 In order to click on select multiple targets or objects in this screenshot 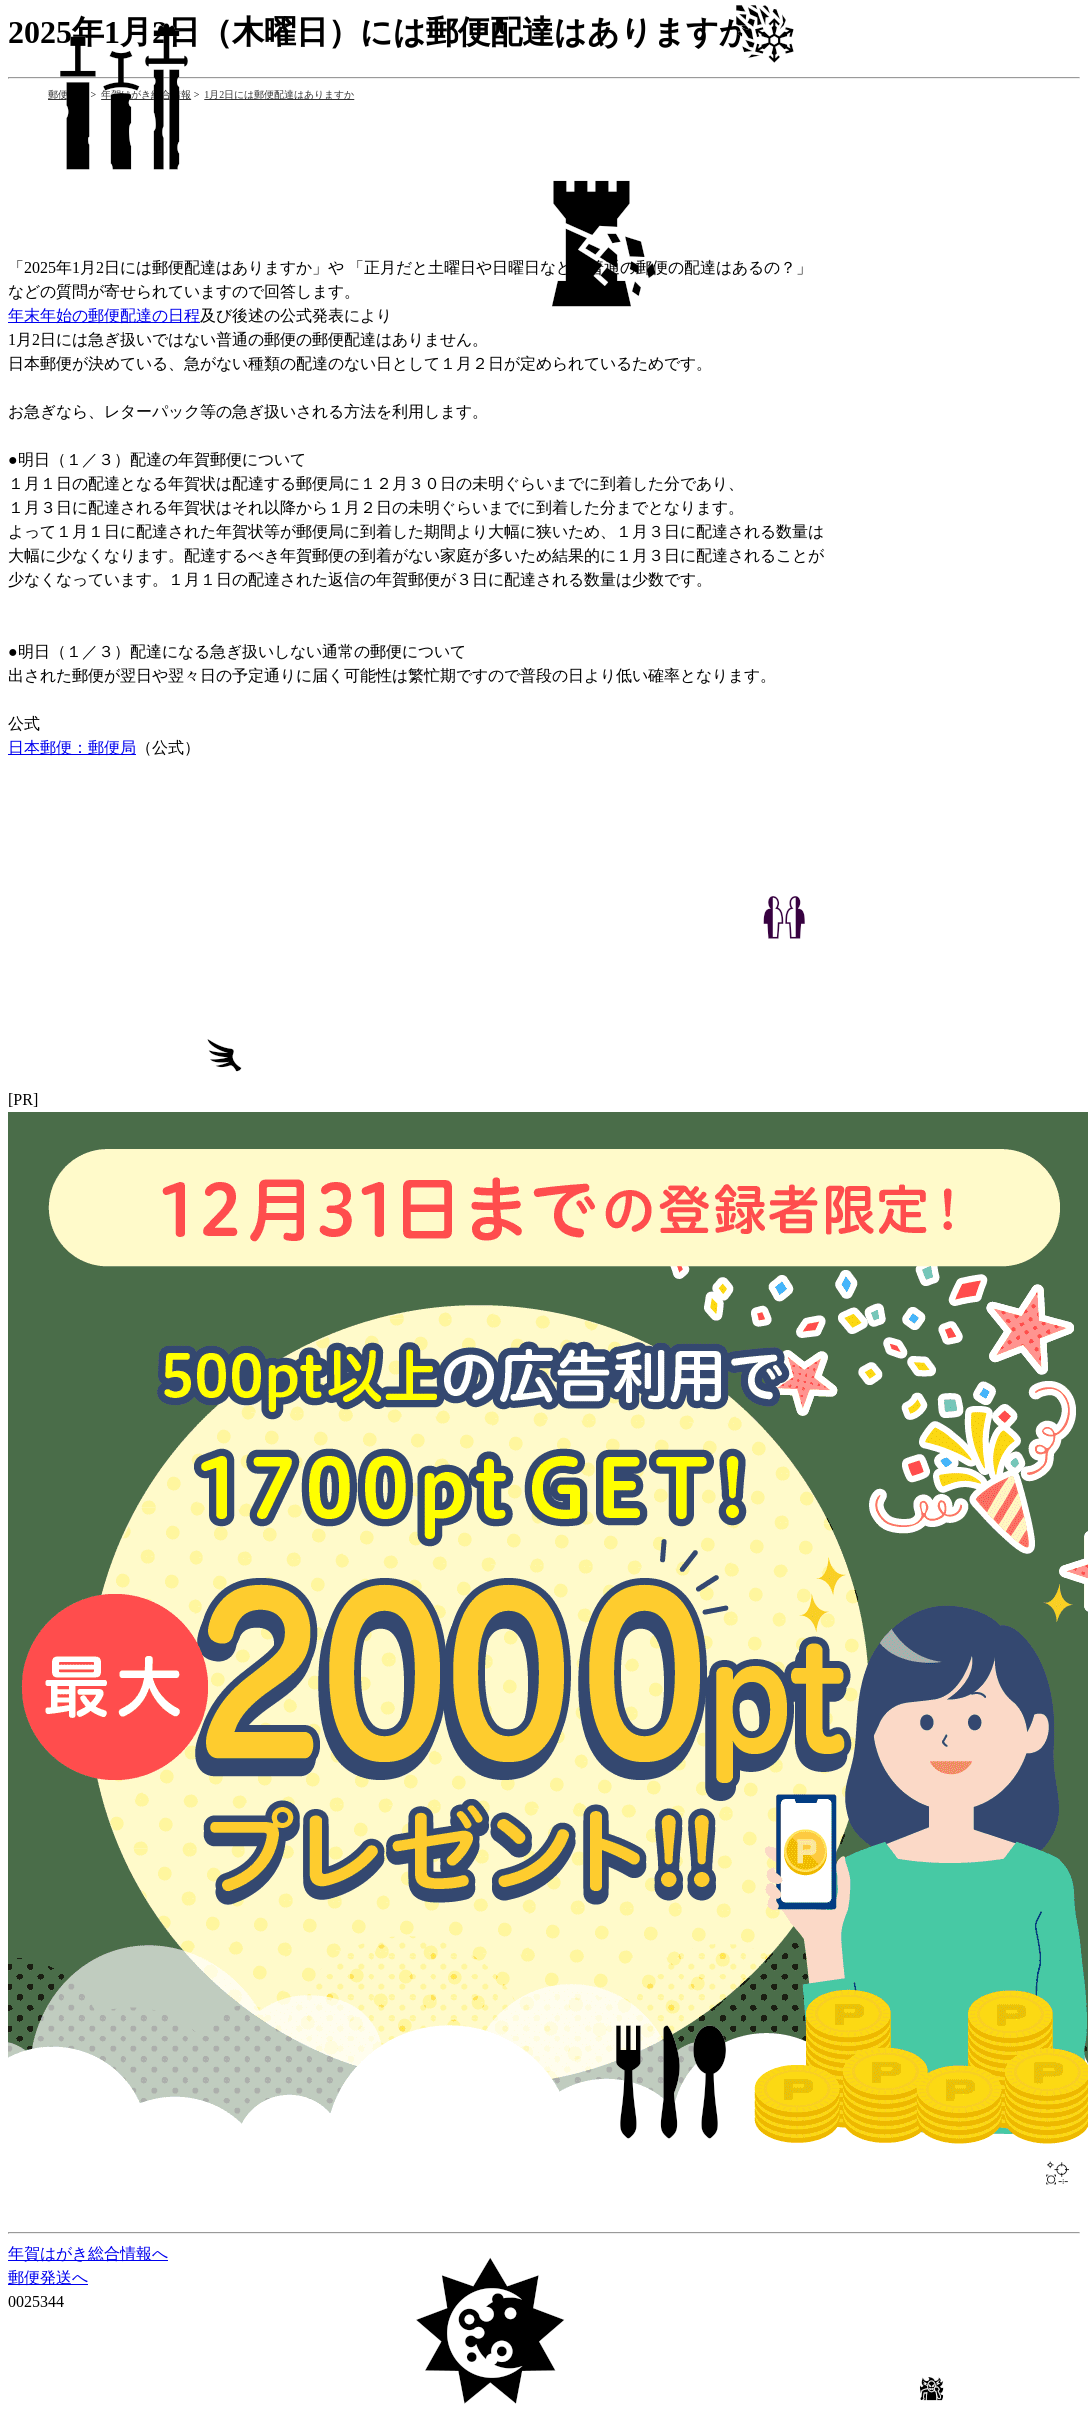, I will do `click(1057, 2173)`.